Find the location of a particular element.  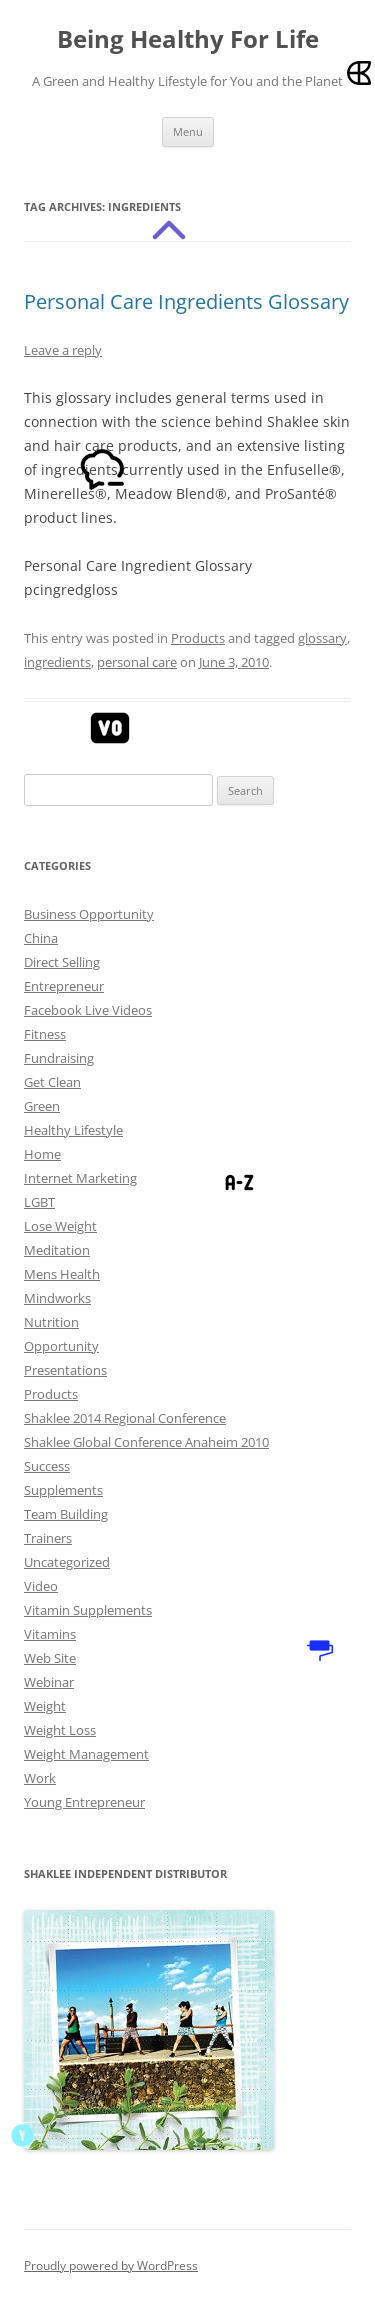

remove a message or conversation is located at coordinates (101, 469).